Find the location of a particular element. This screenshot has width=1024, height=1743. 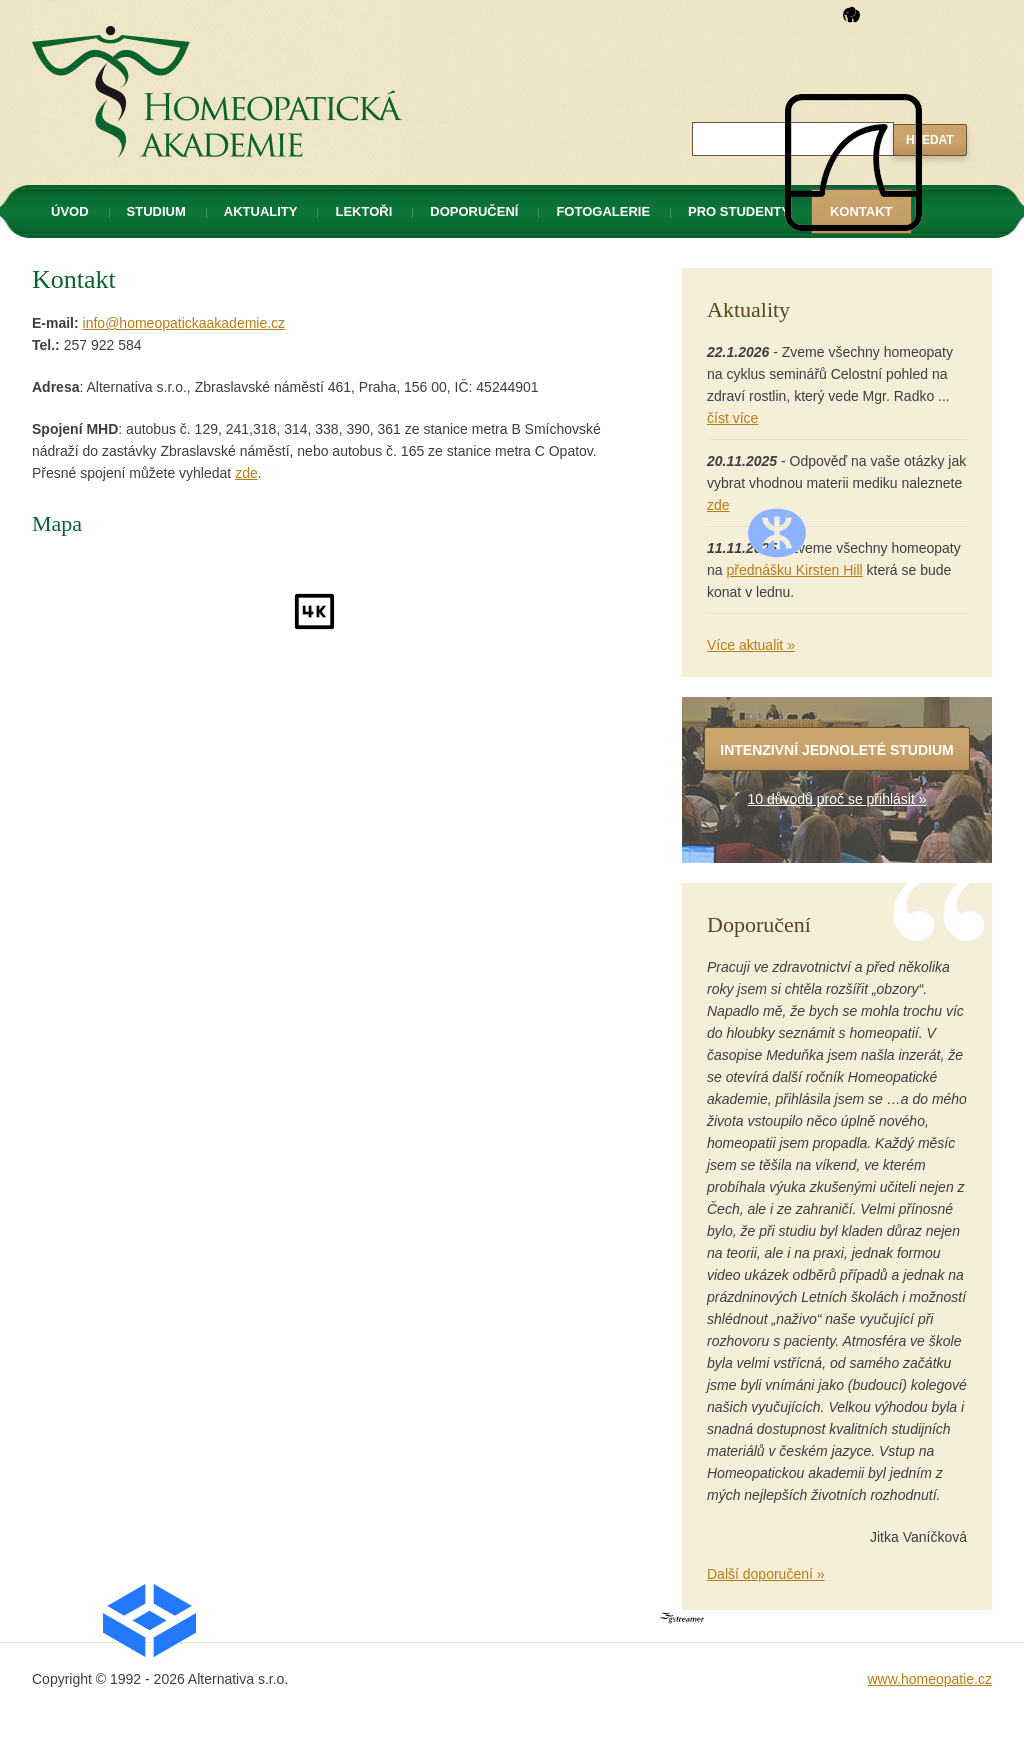

mtr (hong kong mass transit railway) company logo is located at coordinates (777, 533).